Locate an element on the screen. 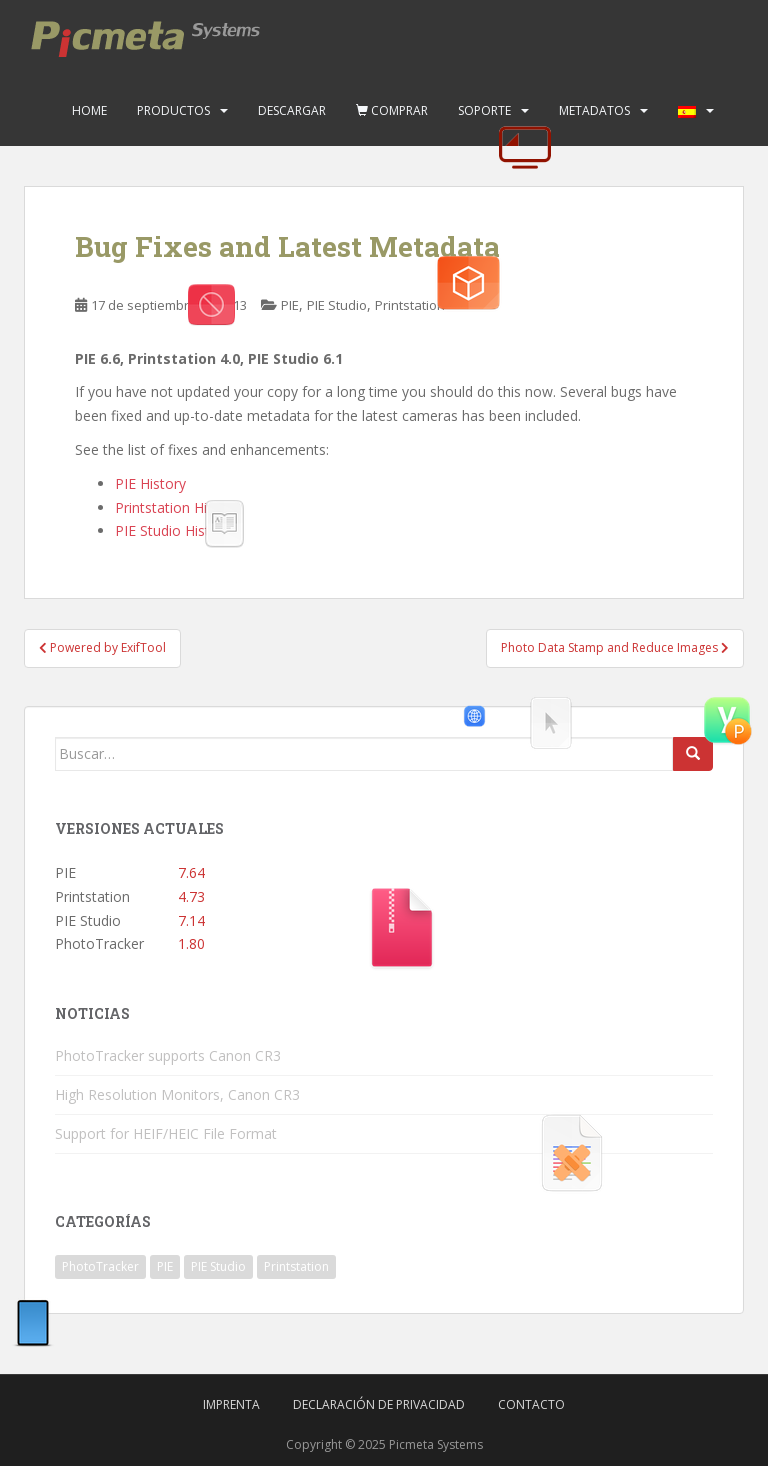 The width and height of the screenshot is (768, 1466). indicates a missing or broken image is located at coordinates (211, 303).